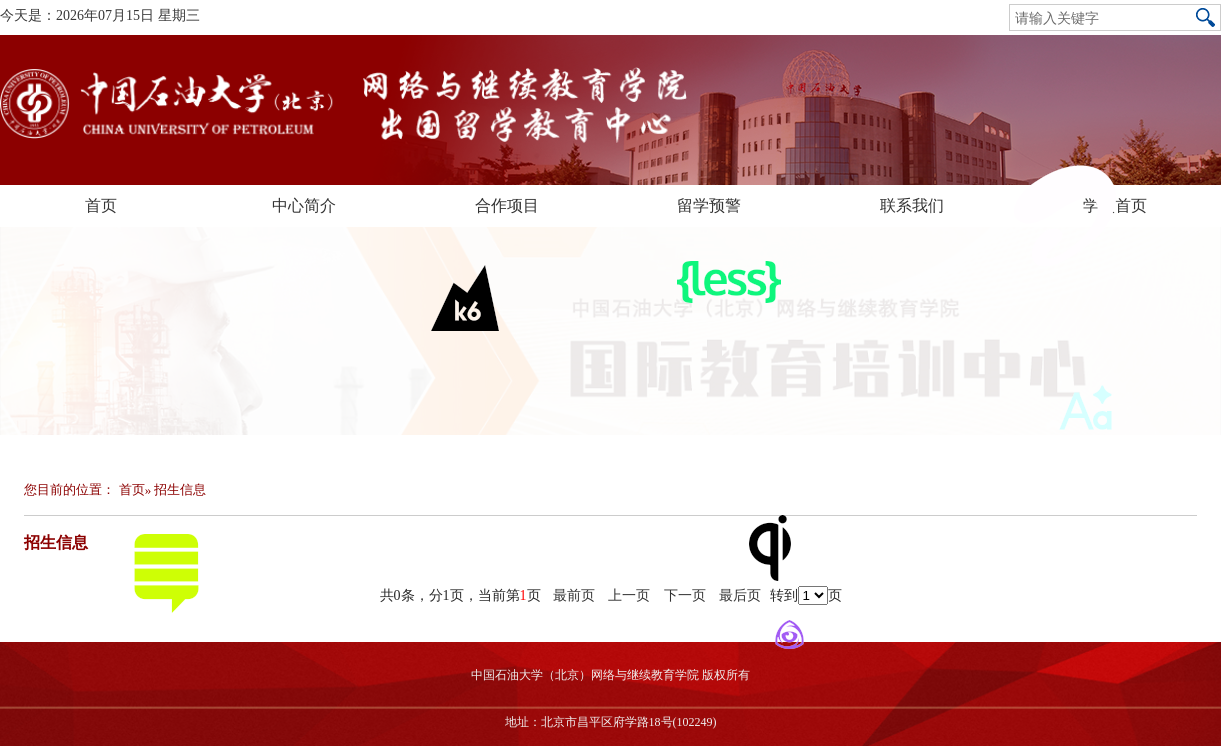 The height and width of the screenshot is (746, 1221). Describe the element at coordinates (770, 548) in the screenshot. I see `indicates qi wireless charging capability` at that location.